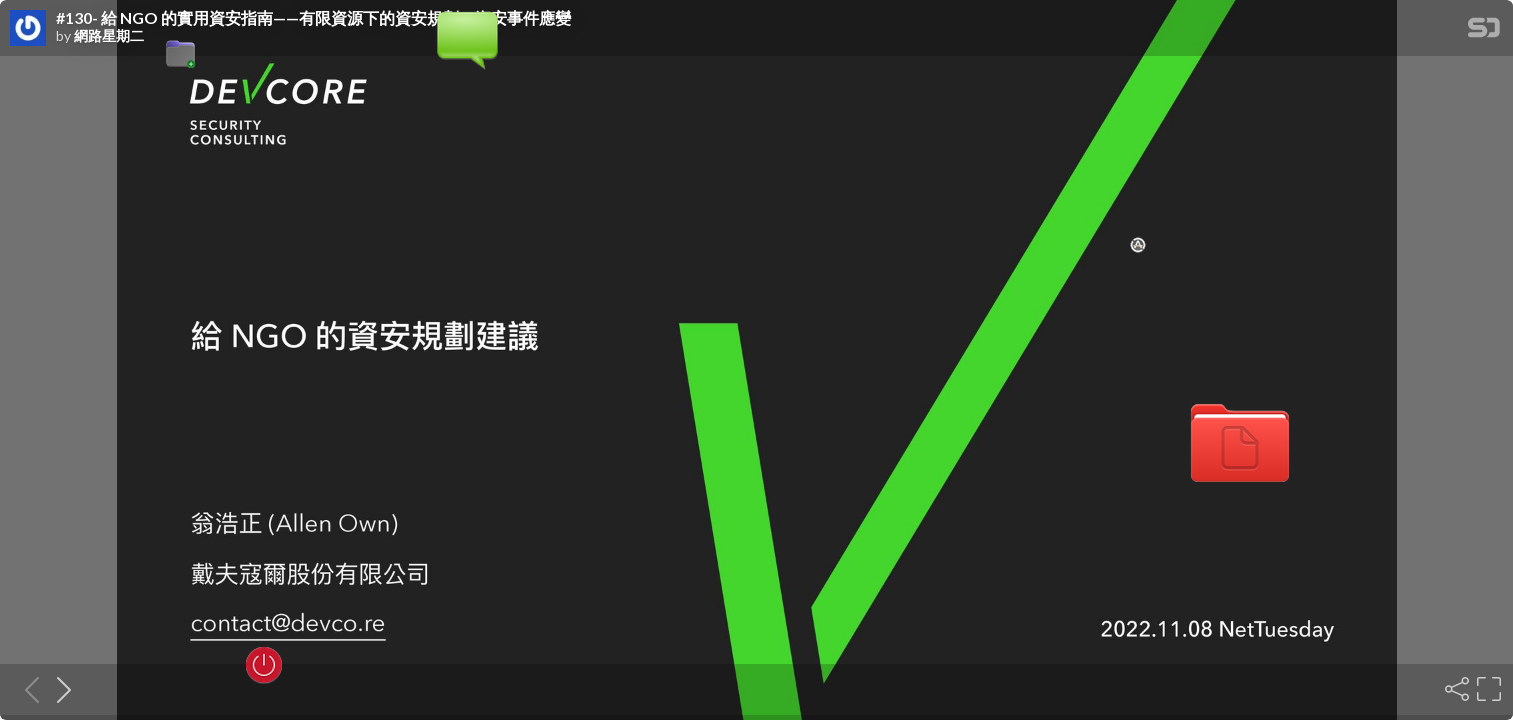  Describe the element at coordinates (180, 53) in the screenshot. I see `create a new folder` at that location.